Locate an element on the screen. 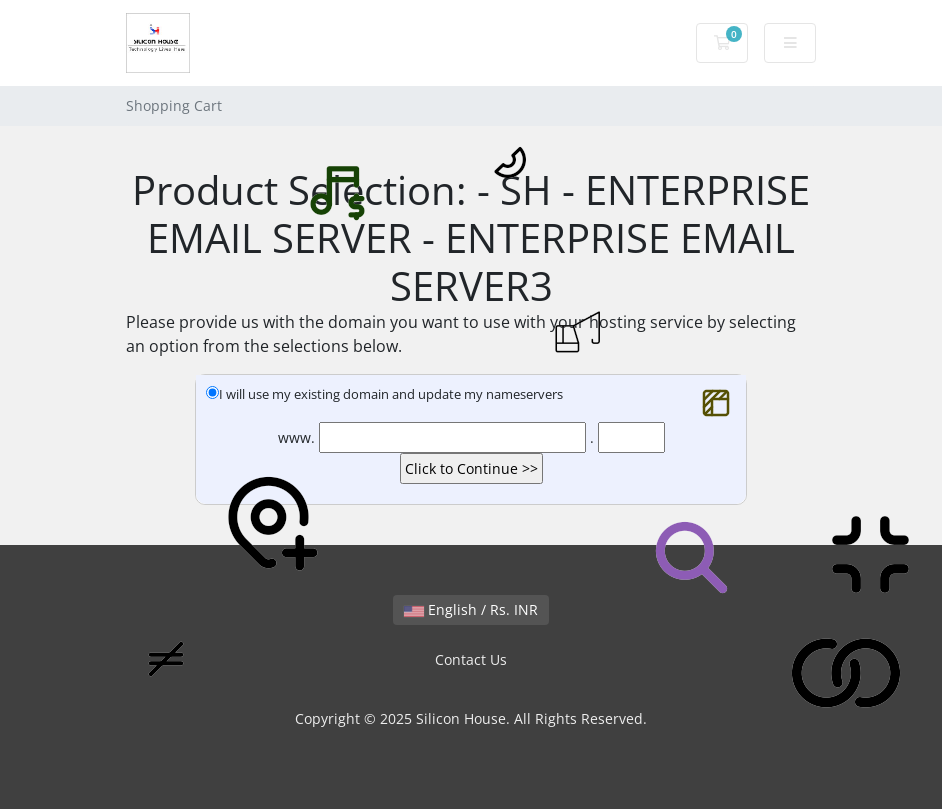 The width and height of the screenshot is (942, 809). freeze row and column headers in a spreadsheet is located at coordinates (716, 403).